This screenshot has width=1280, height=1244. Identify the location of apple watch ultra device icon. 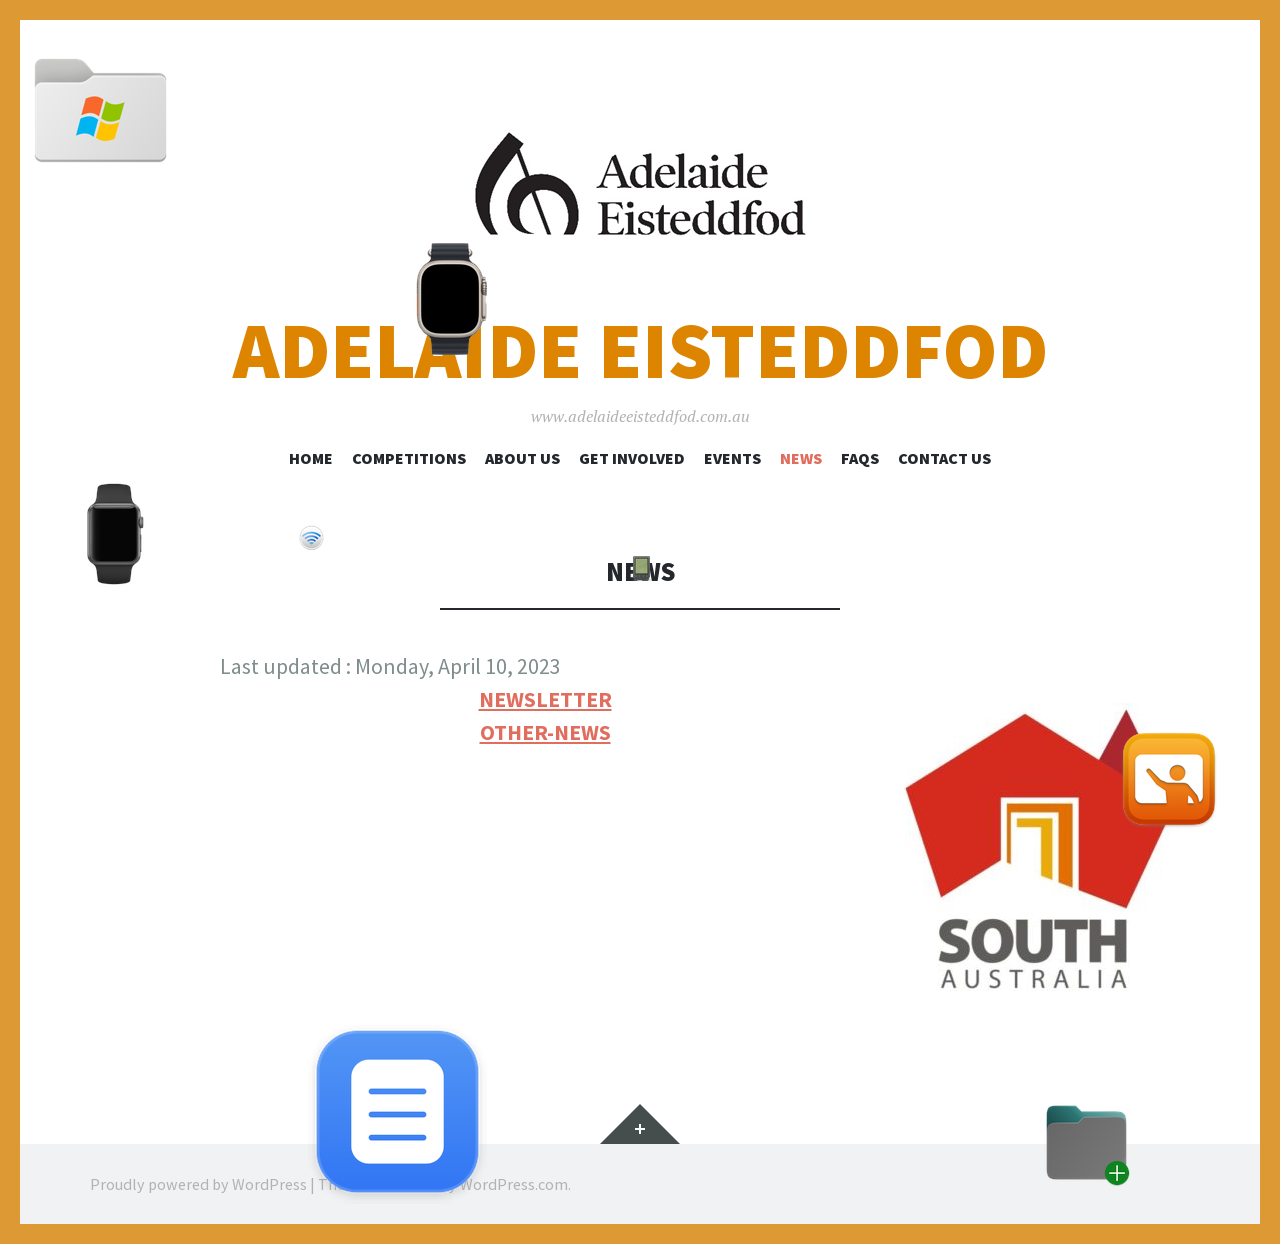
(450, 299).